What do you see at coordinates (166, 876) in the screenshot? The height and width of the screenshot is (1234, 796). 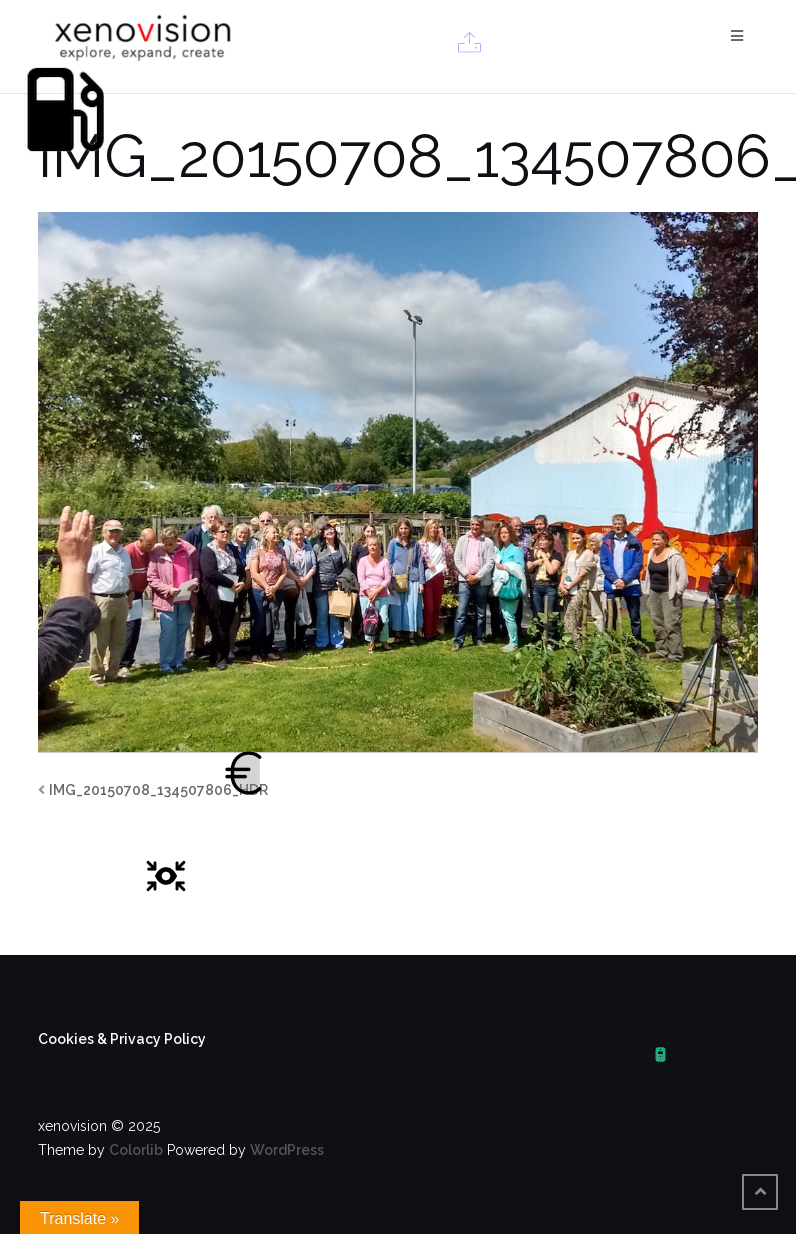 I see `focus view on selected element` at bounding box center [166, 876].